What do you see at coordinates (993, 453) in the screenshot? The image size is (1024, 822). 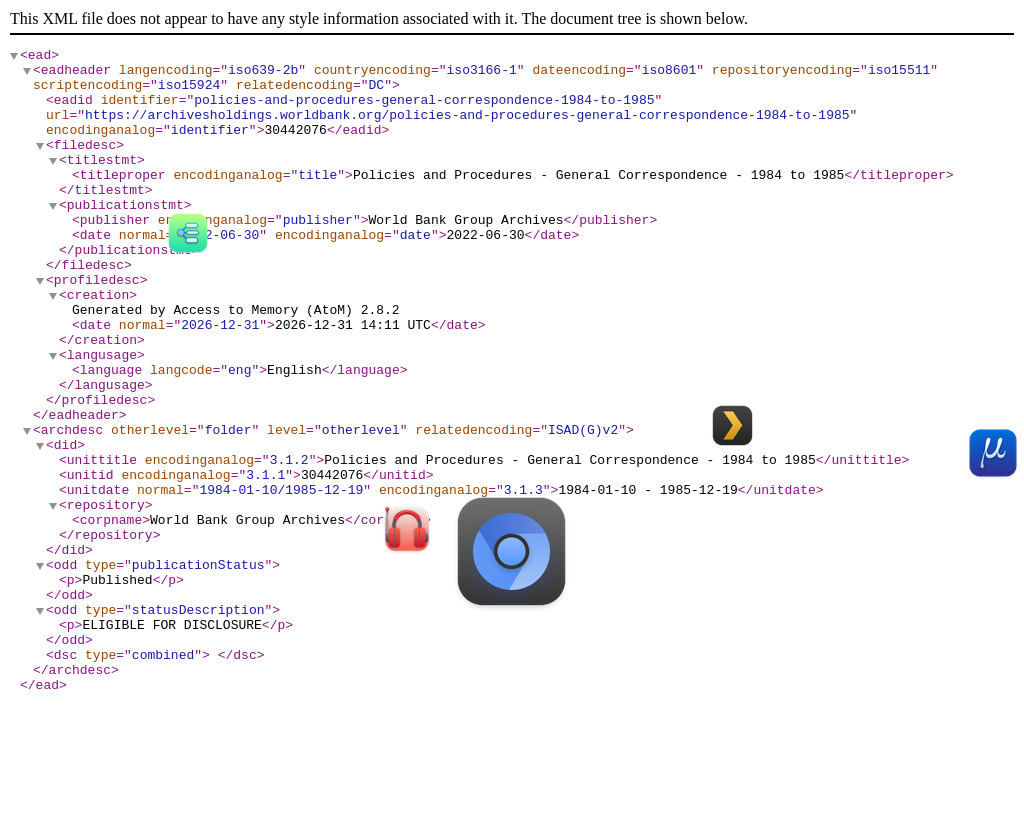 I see `open the Micro app` at bounding box center [993, 453].